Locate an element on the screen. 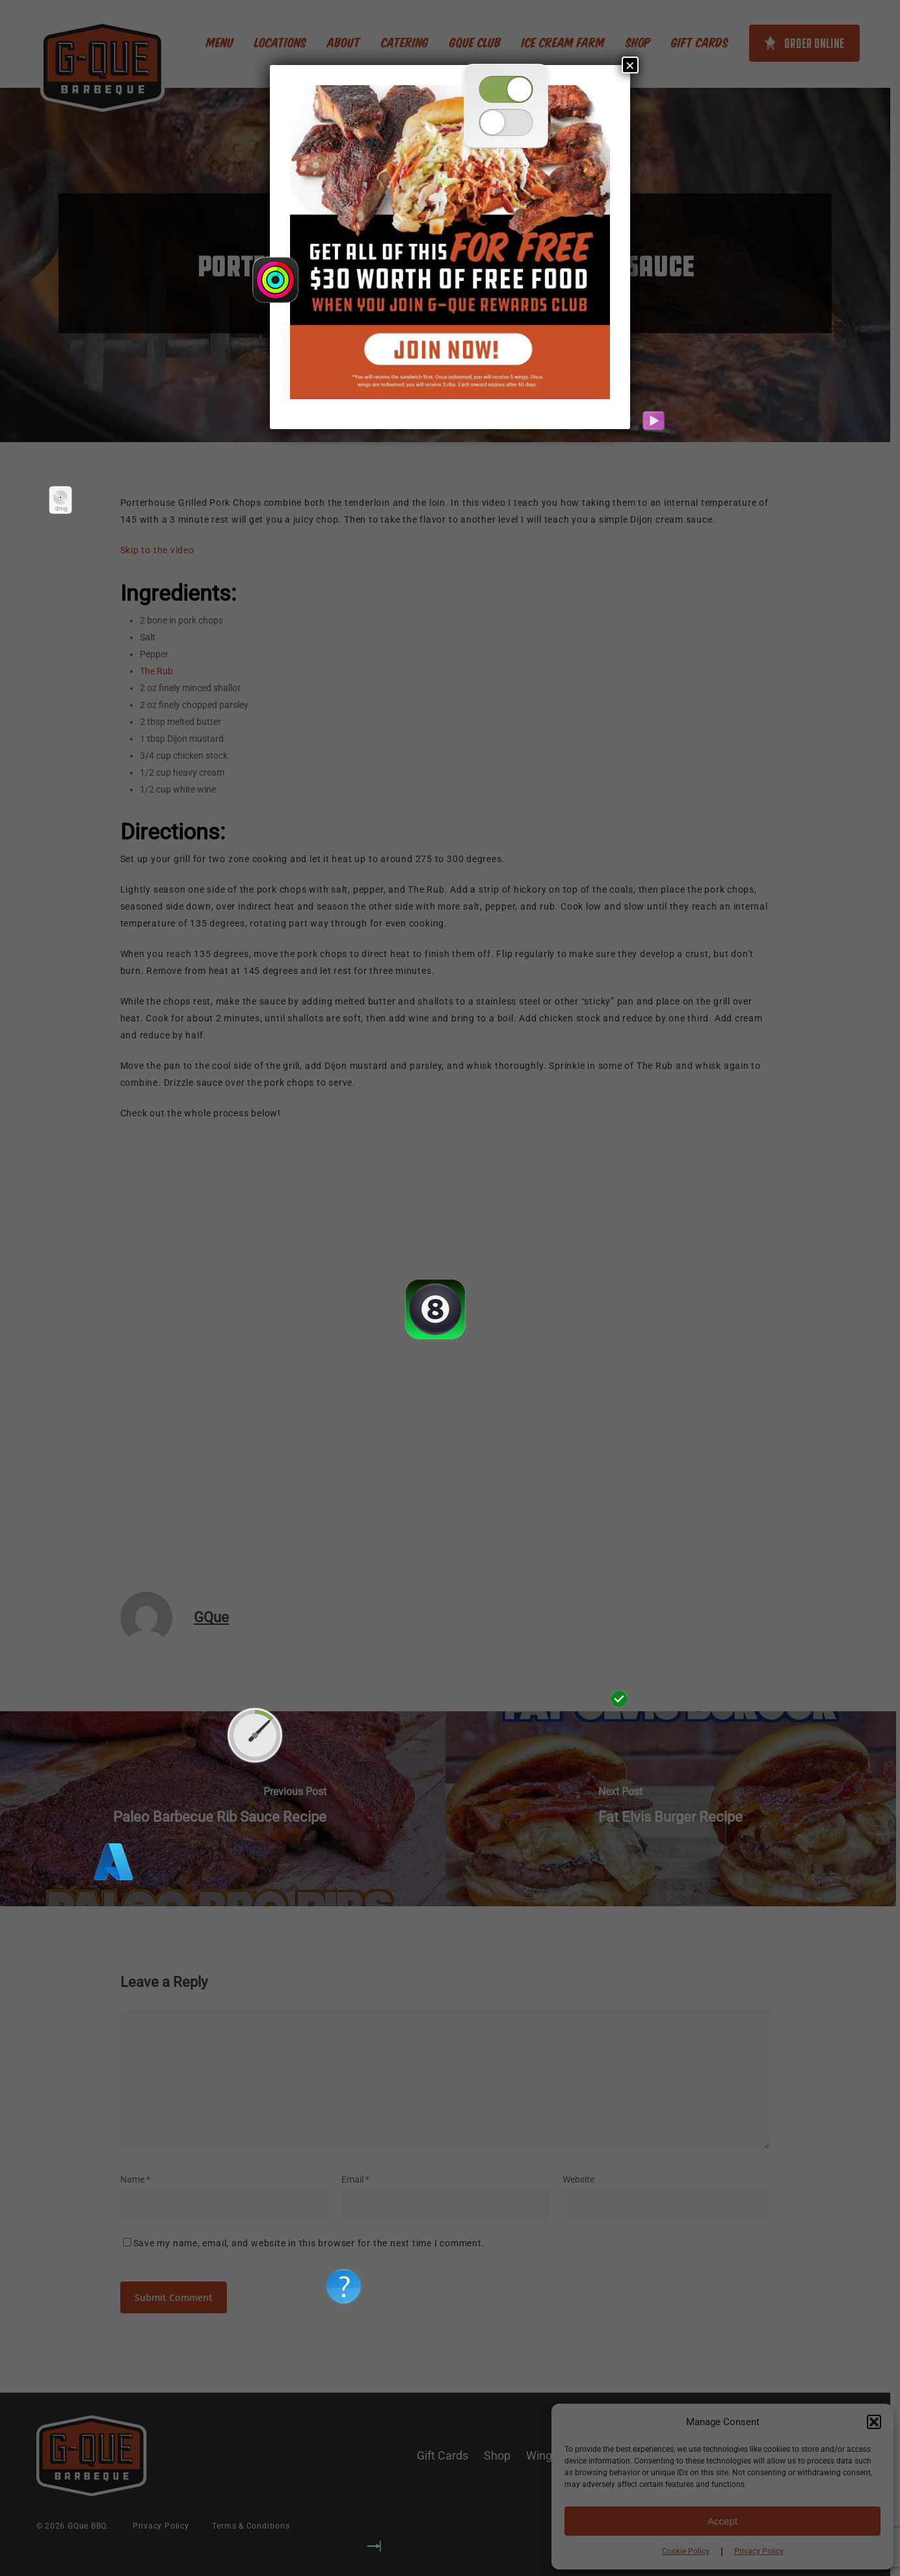  confirm or accept an action is located at coordinates (619, 1699).